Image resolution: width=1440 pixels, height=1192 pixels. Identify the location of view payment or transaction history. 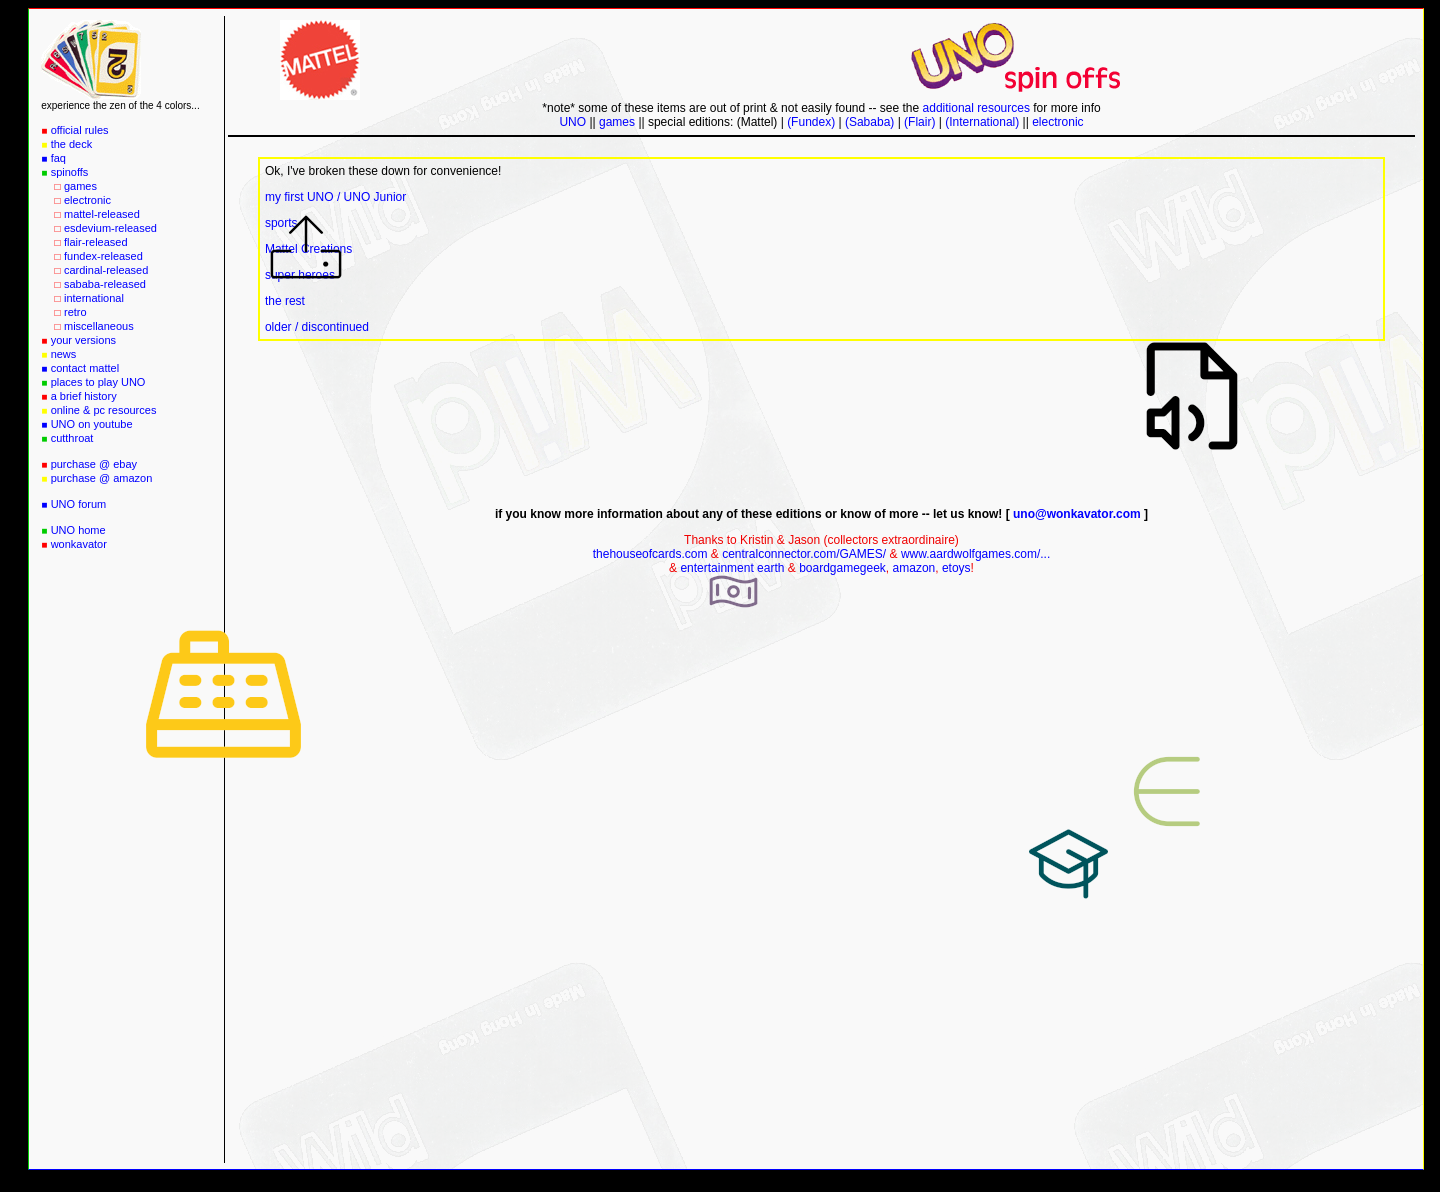
(733, 591).